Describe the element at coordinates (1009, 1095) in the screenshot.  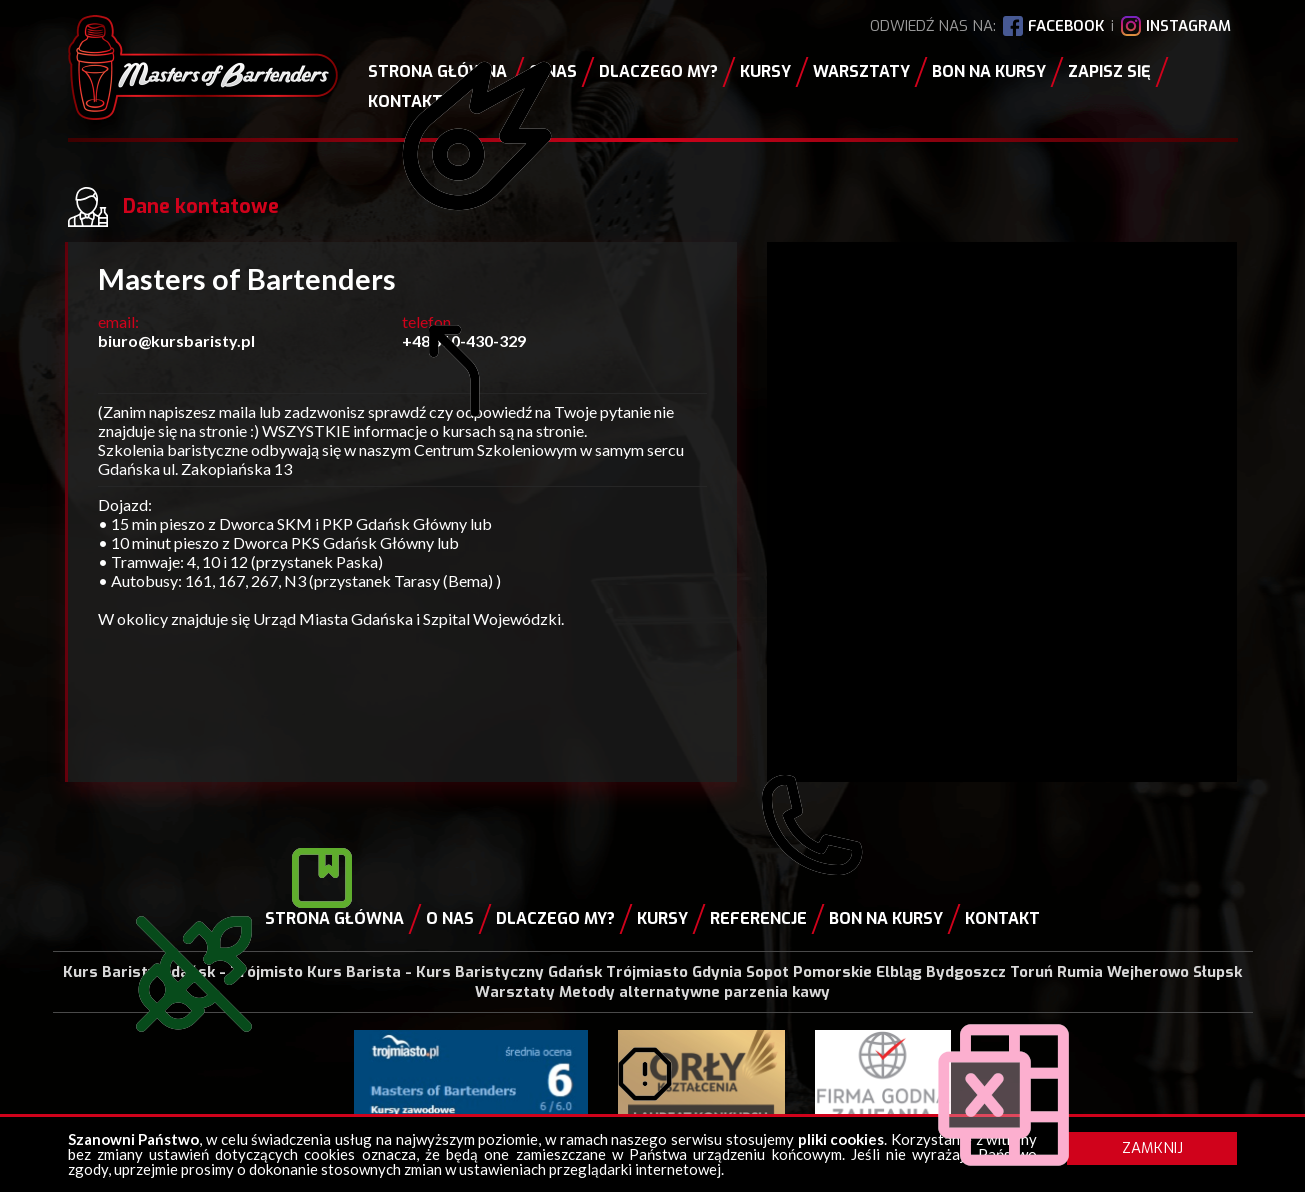
I see `open microsoft excel` at that location.